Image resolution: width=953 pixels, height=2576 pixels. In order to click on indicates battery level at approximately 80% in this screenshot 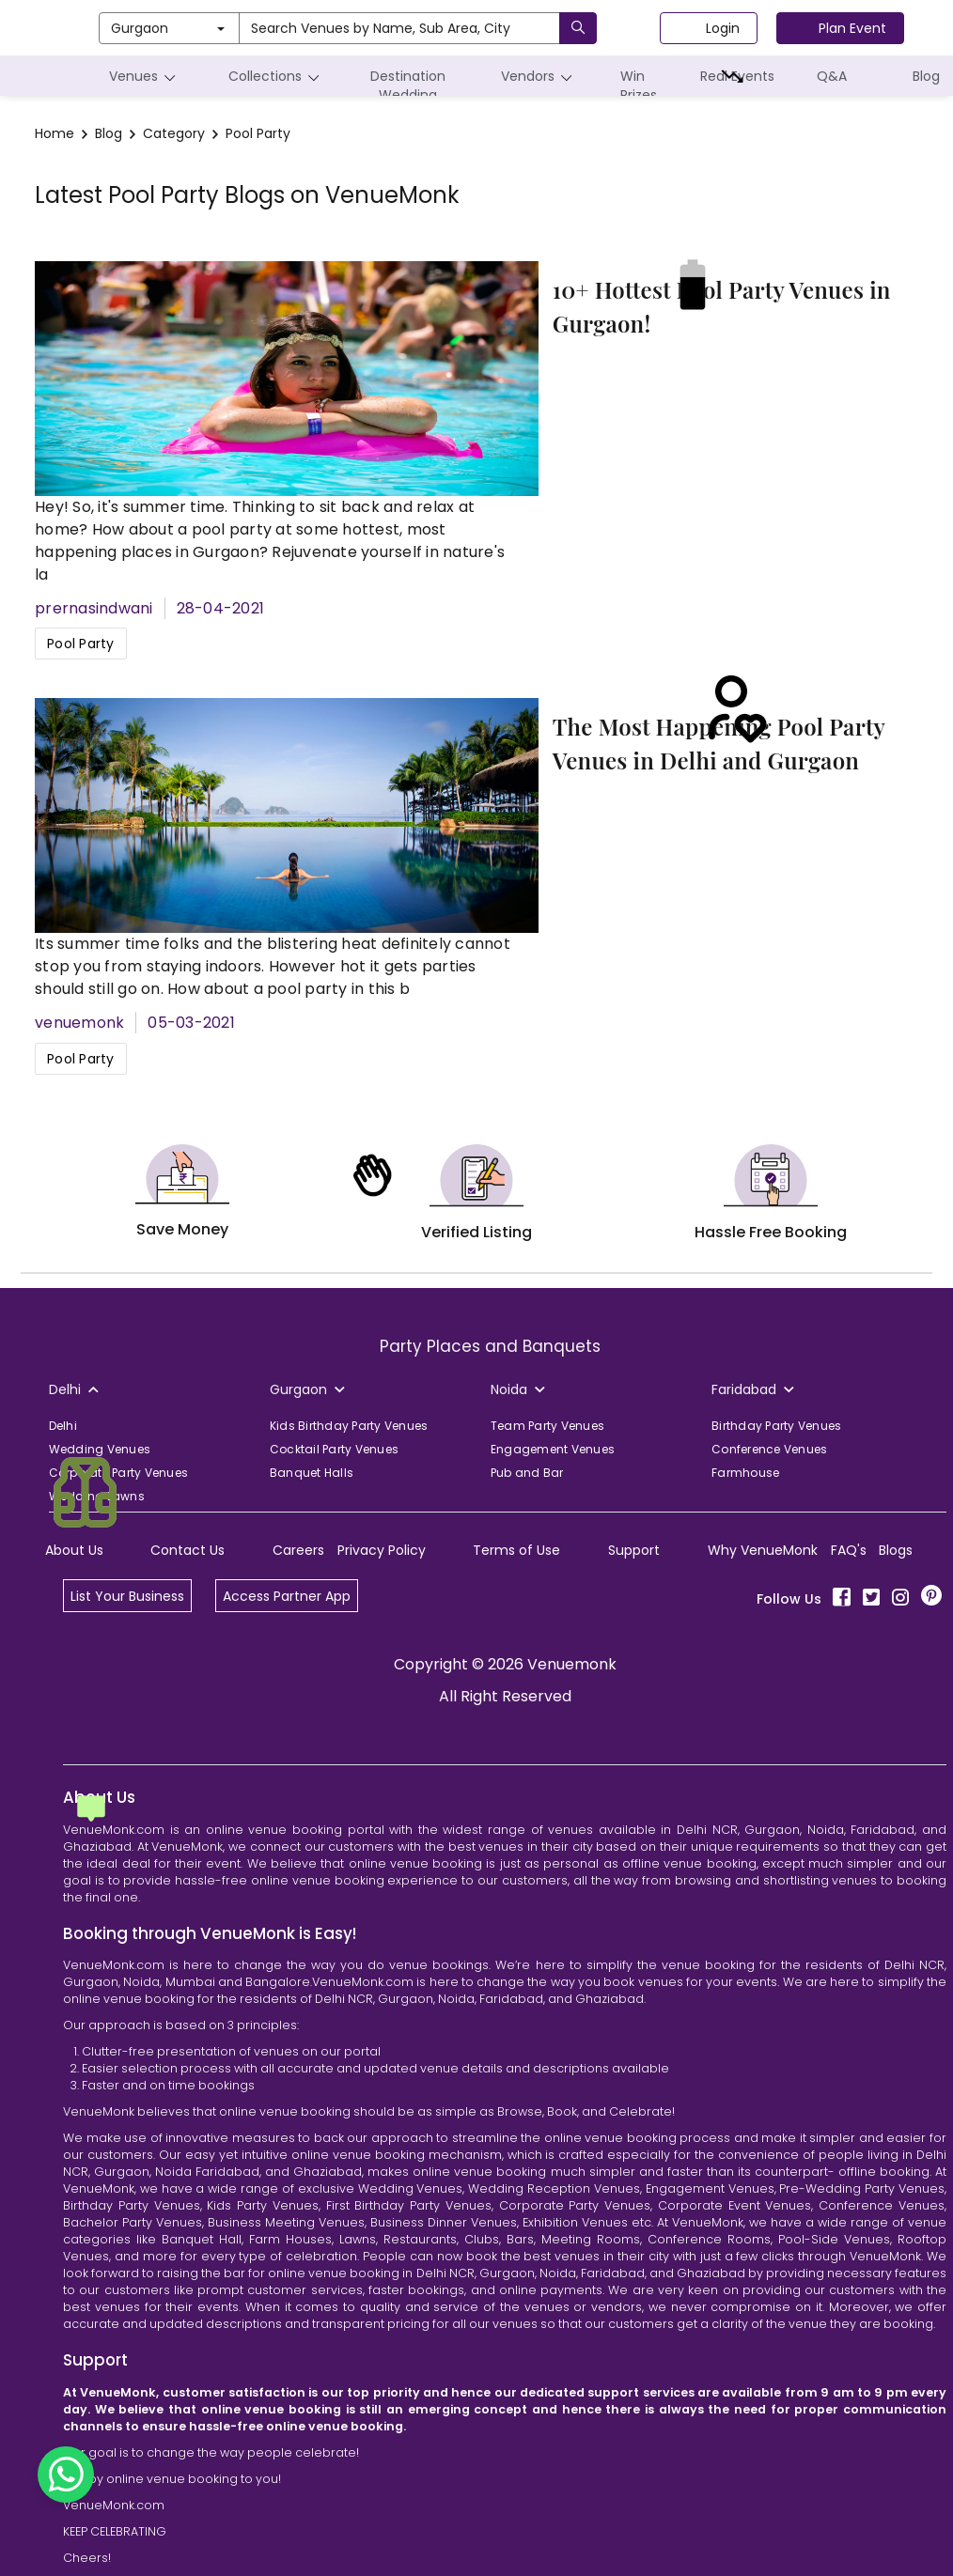, I will do `click(693, 285)`.